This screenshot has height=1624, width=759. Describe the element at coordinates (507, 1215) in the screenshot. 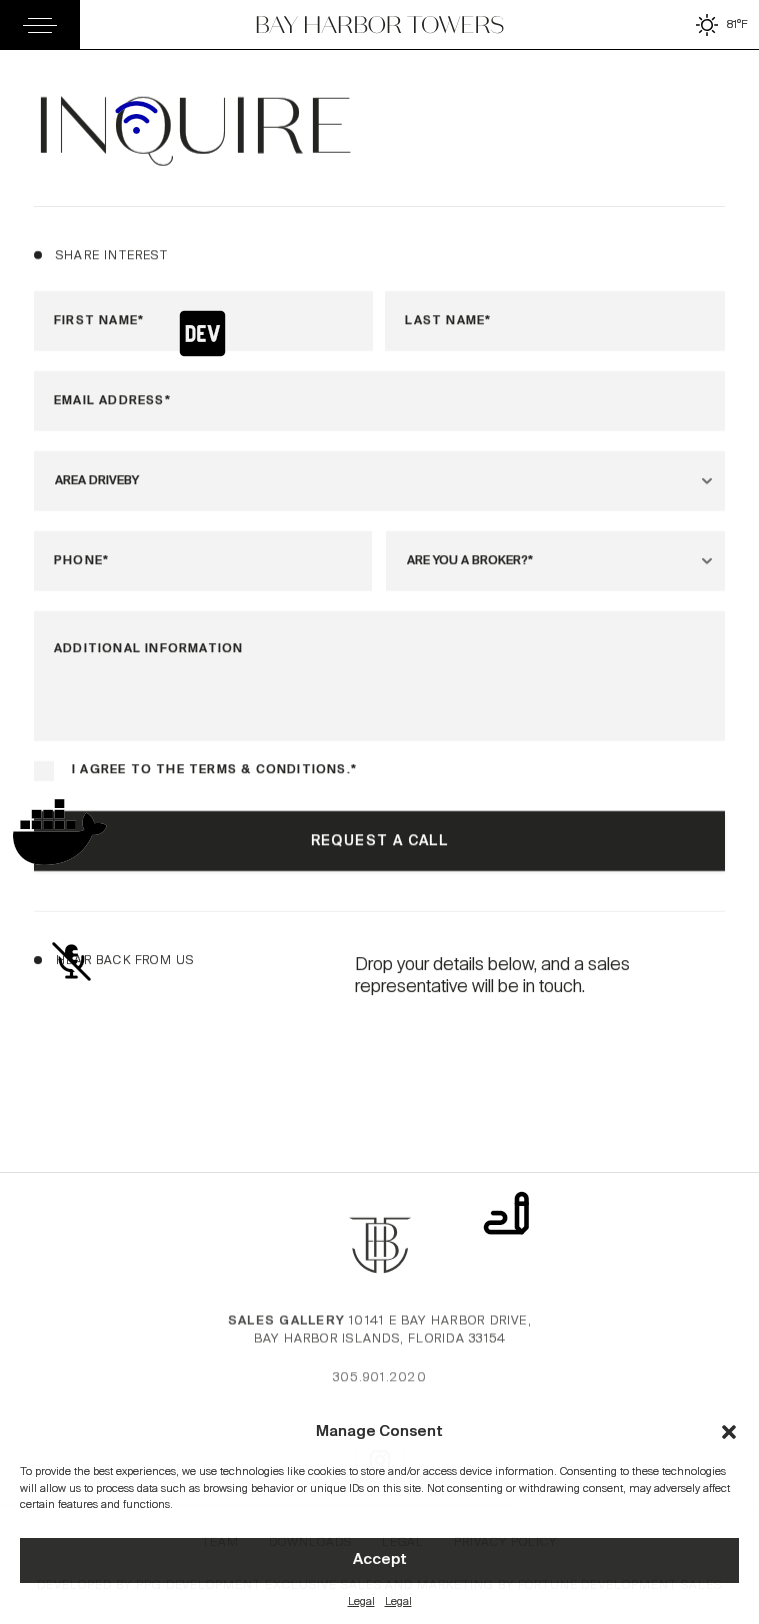

I see `compose or write new content` at that location.